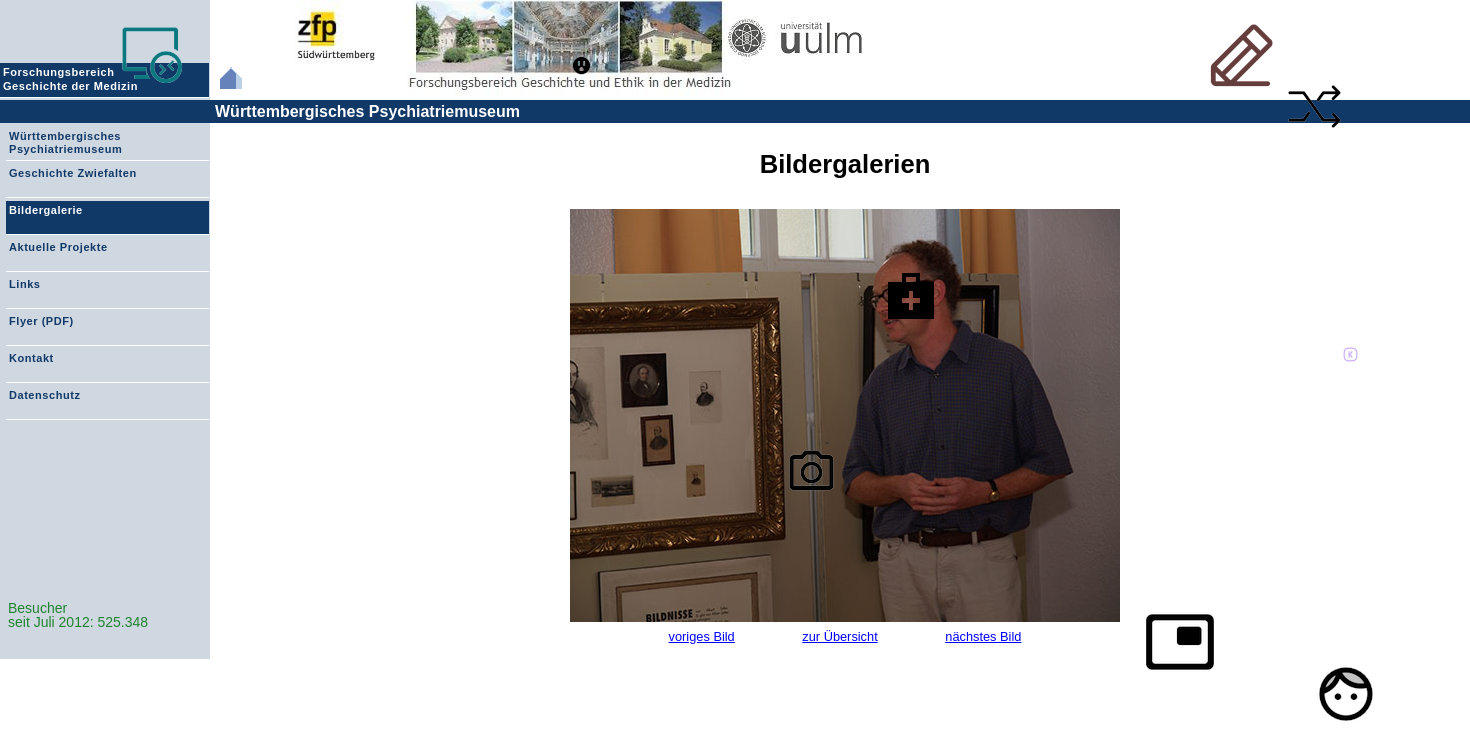  Describe the element at coordinates (1313, 106) in the screenshot. I see `shuffle playlist or queue order` at that location.